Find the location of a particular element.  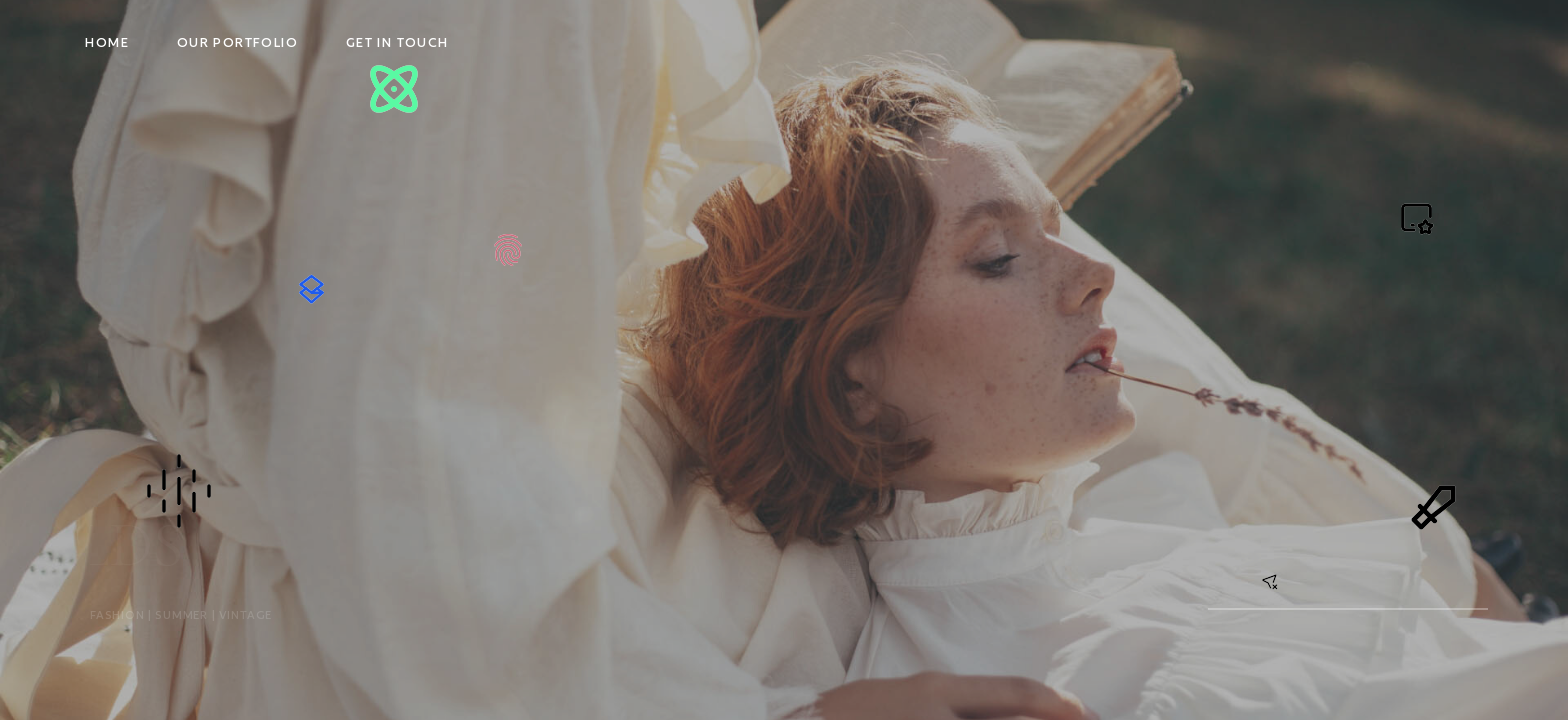

open superhuman email app is located at coordinates (311, 288).